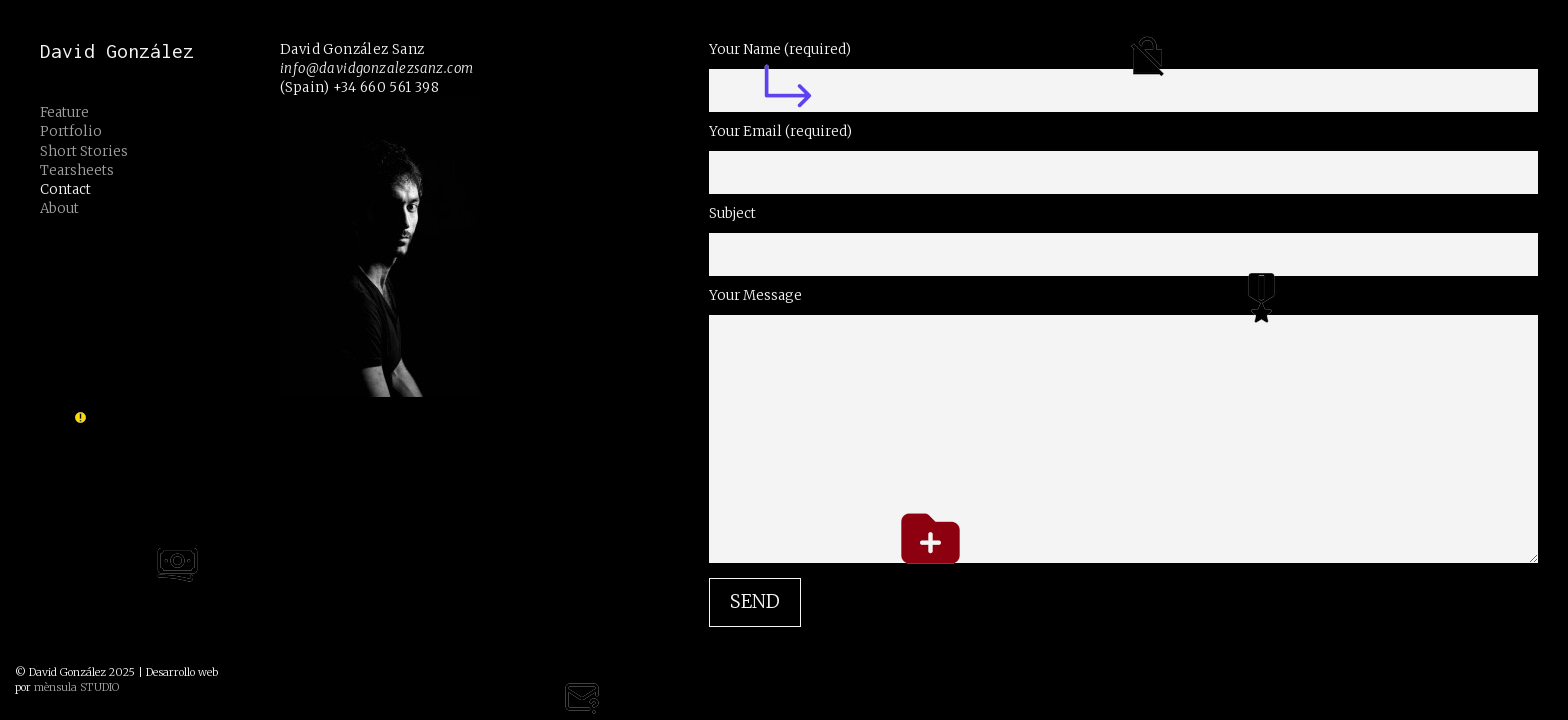  What do you see at coordinates (1261, 298) in the screenshot?
I see `view achievements or awards` at bounding box center [1261, 298].